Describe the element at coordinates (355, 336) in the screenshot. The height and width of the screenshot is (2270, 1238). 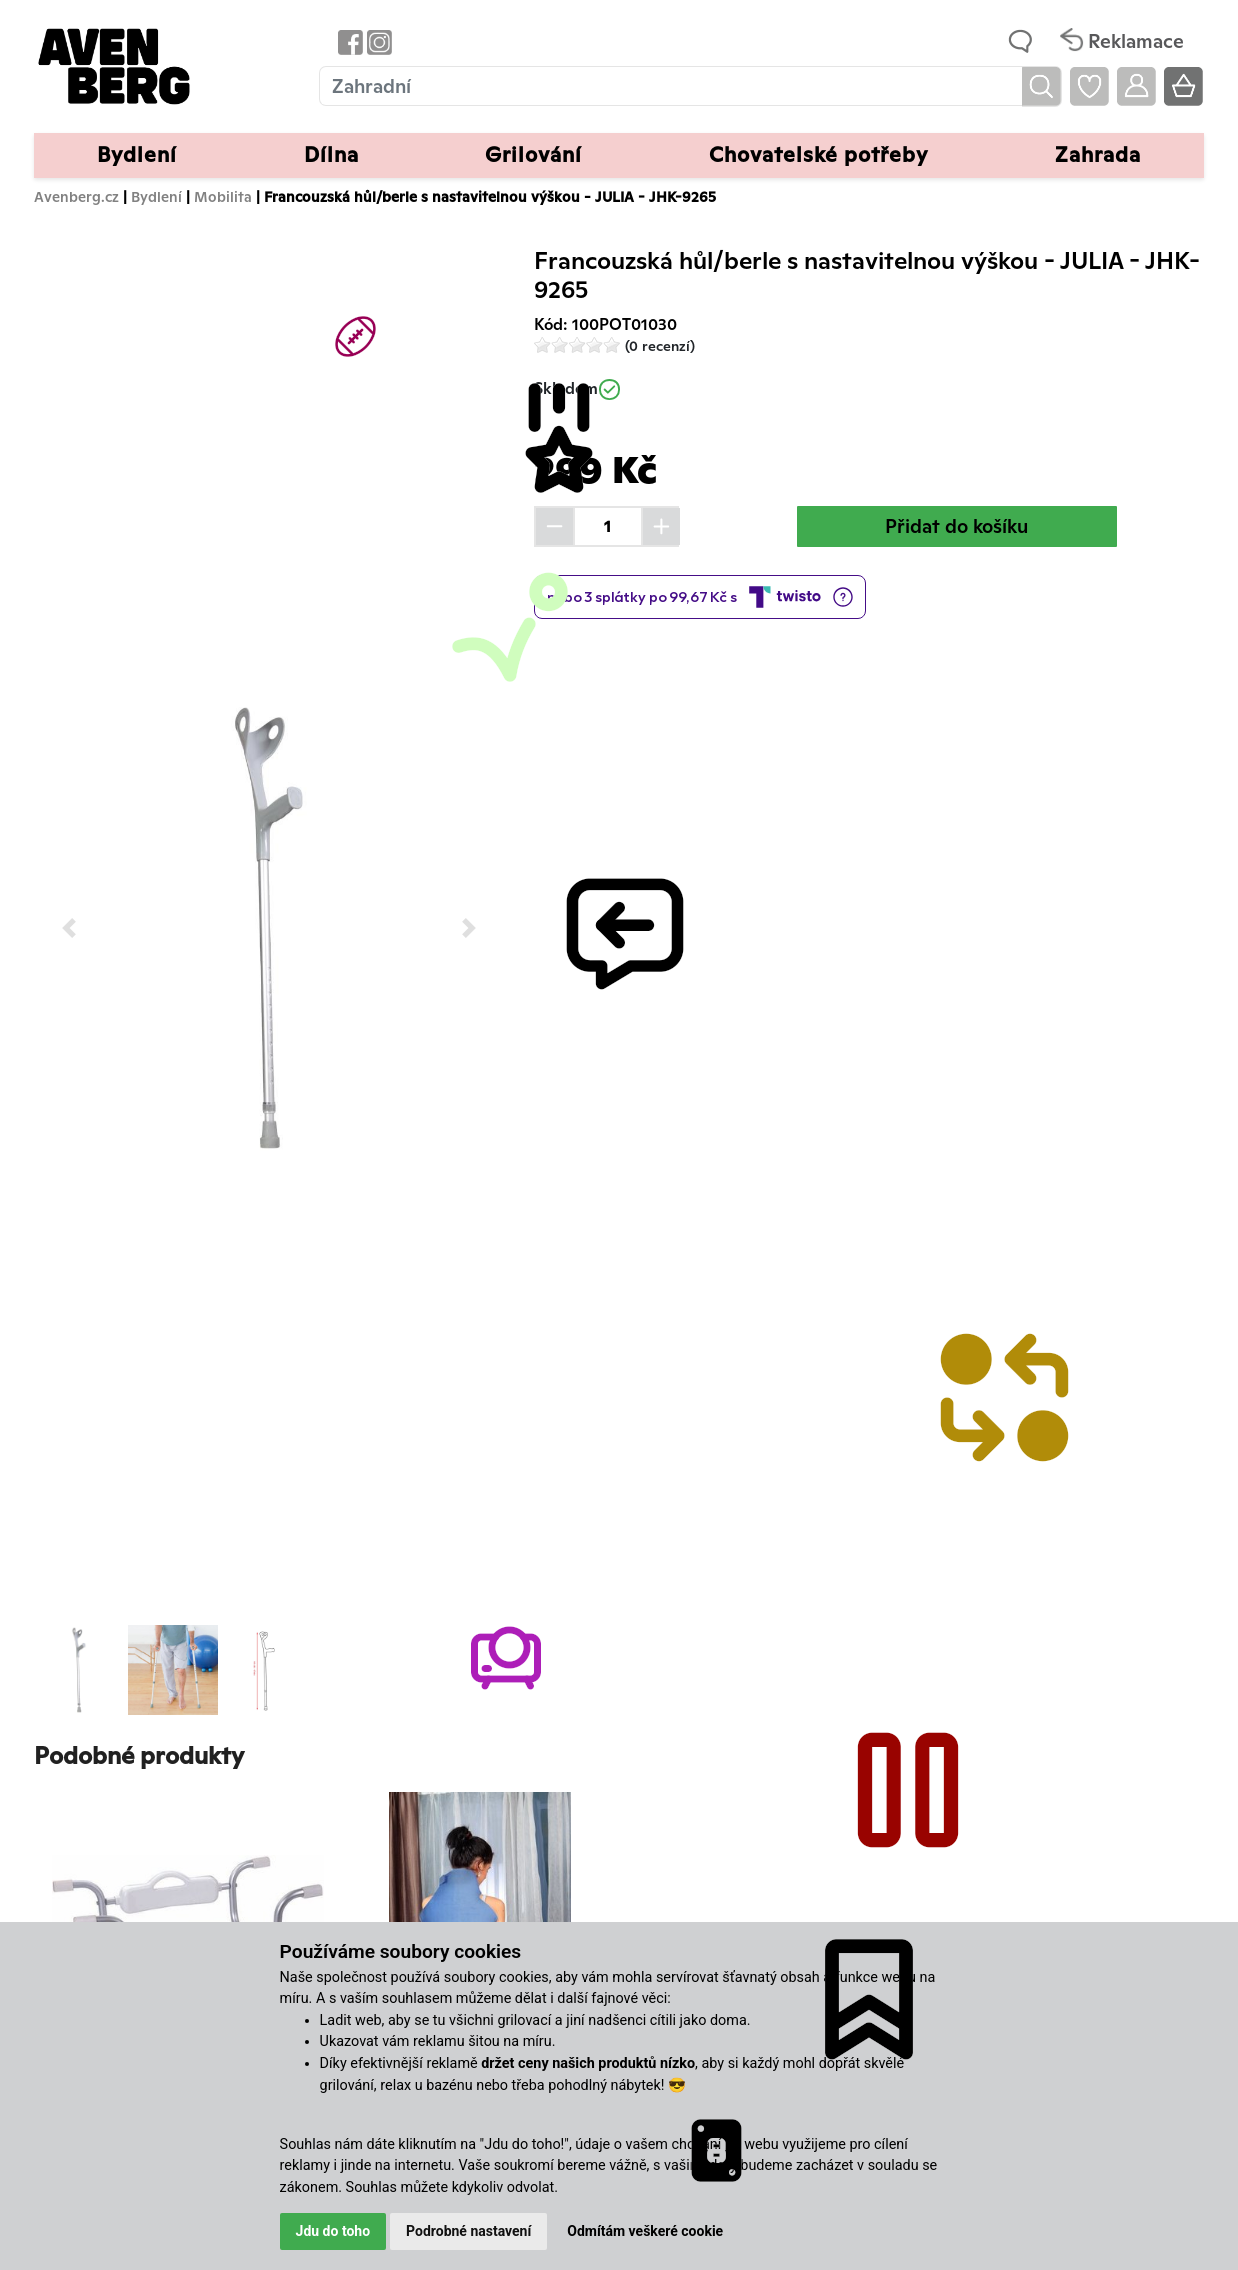
I see `view sports scores or updates` at that location.